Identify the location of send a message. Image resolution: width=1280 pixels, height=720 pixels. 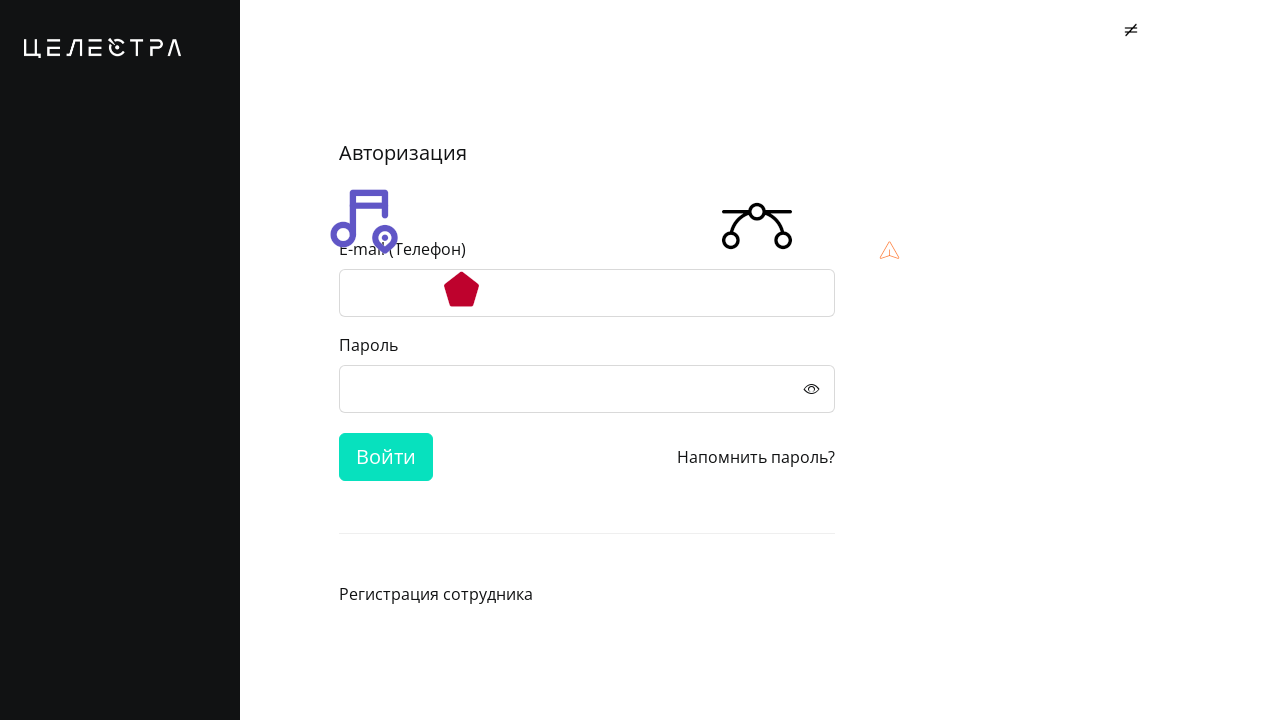
(889, 250).